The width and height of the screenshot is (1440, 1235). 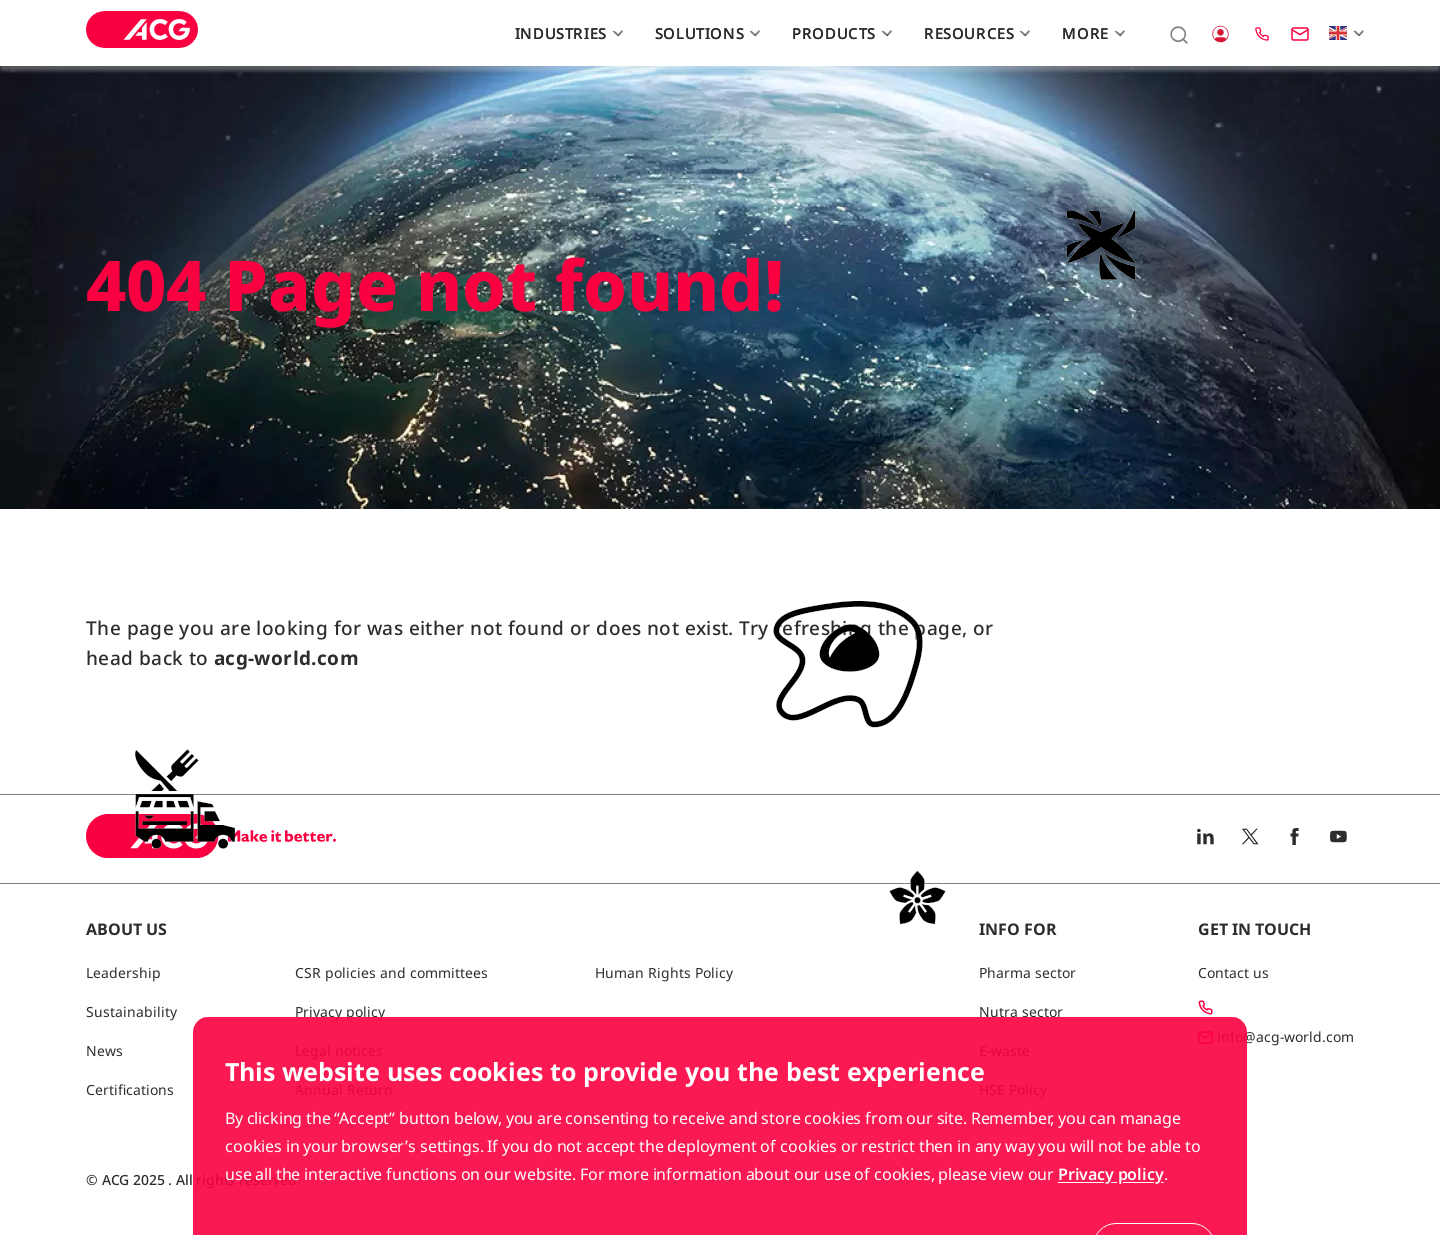 What do you see at coordinates (185, 799) in the screenshot?
I see `find nearby food trucks` at bounding box center [185, 799].